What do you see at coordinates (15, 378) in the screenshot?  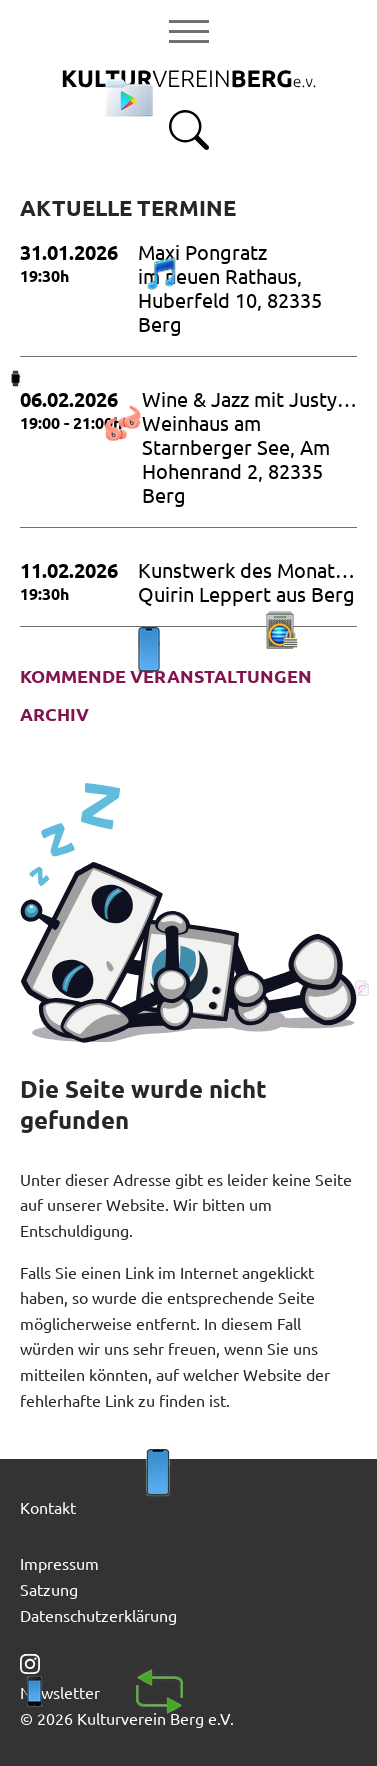 I see `manage connected Apple Watch device` at bounding box center [15, 378].